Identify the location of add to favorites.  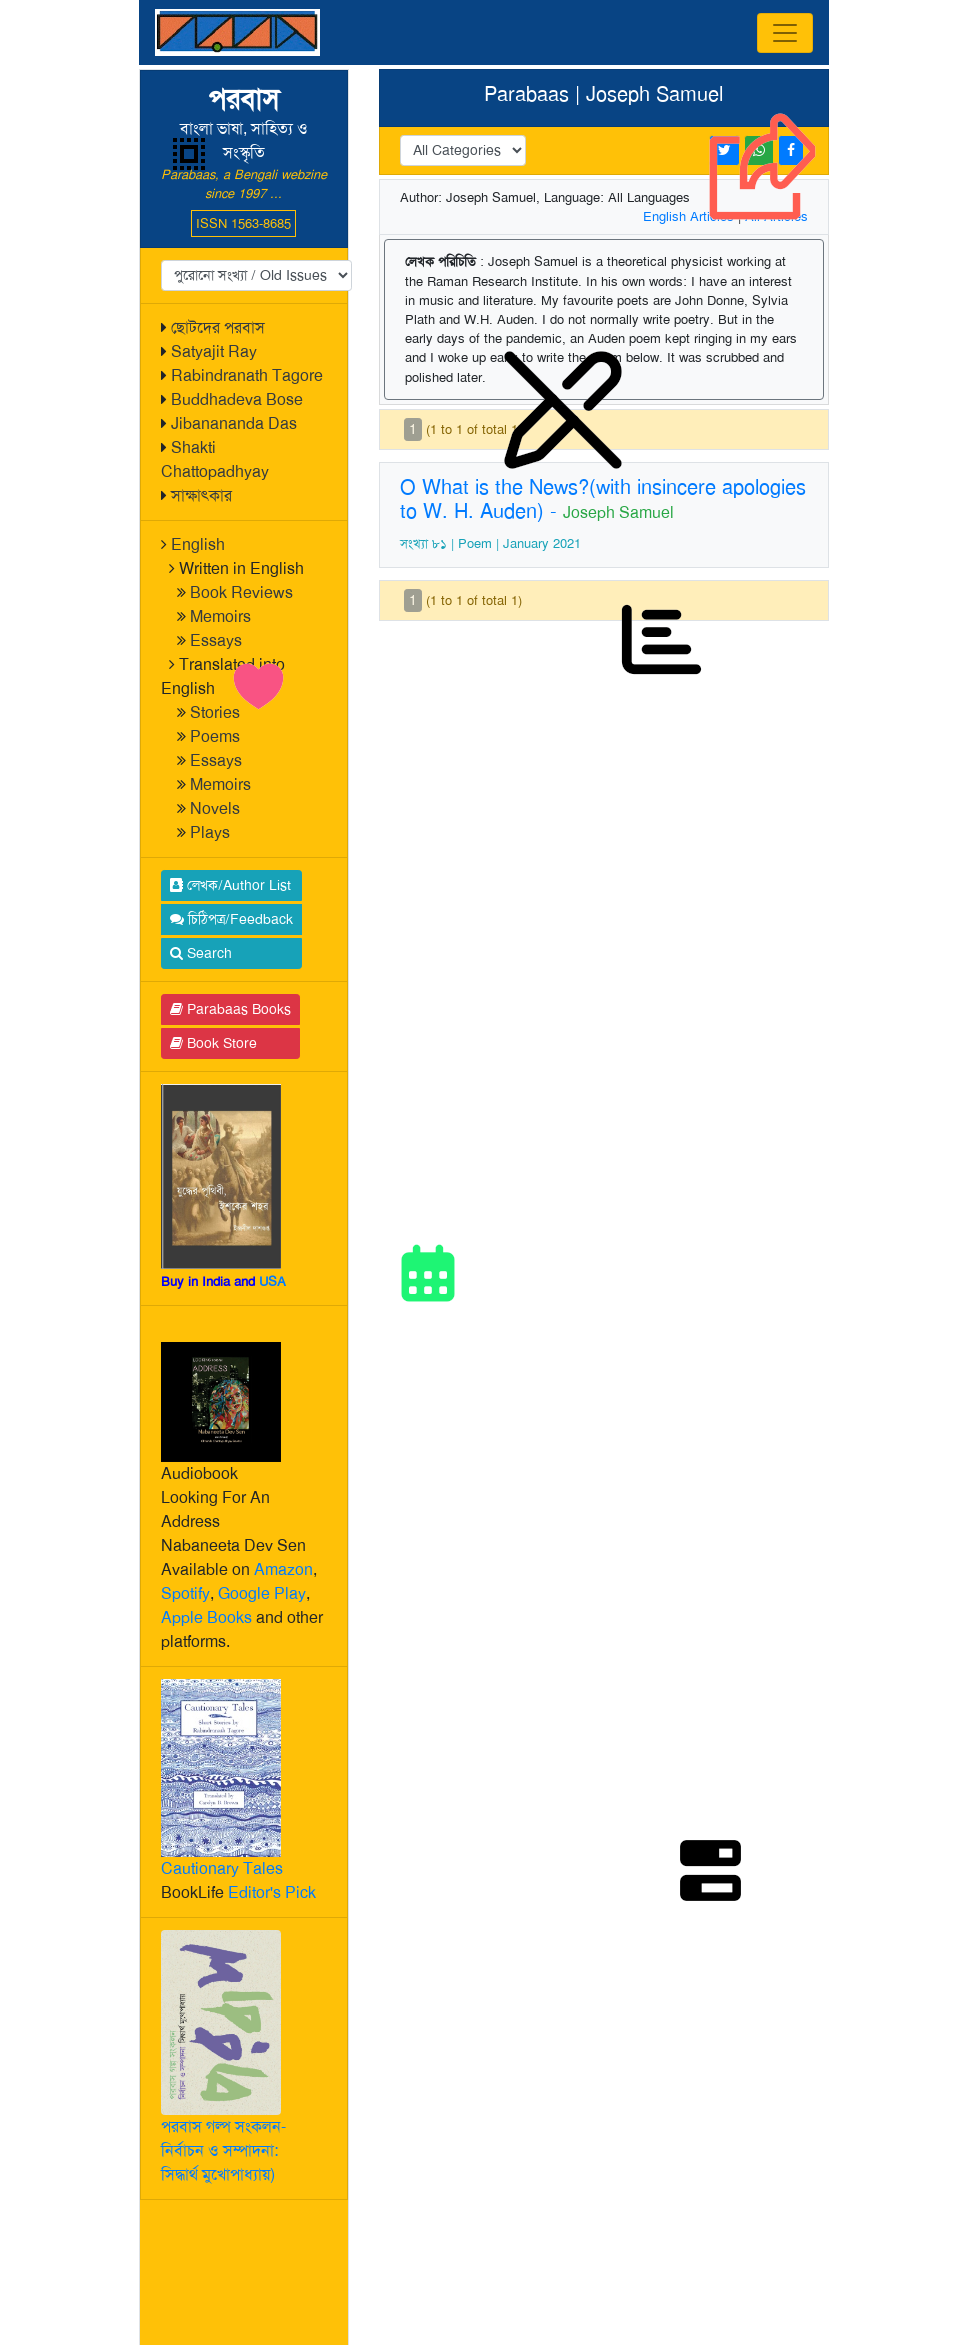
(258, 686).